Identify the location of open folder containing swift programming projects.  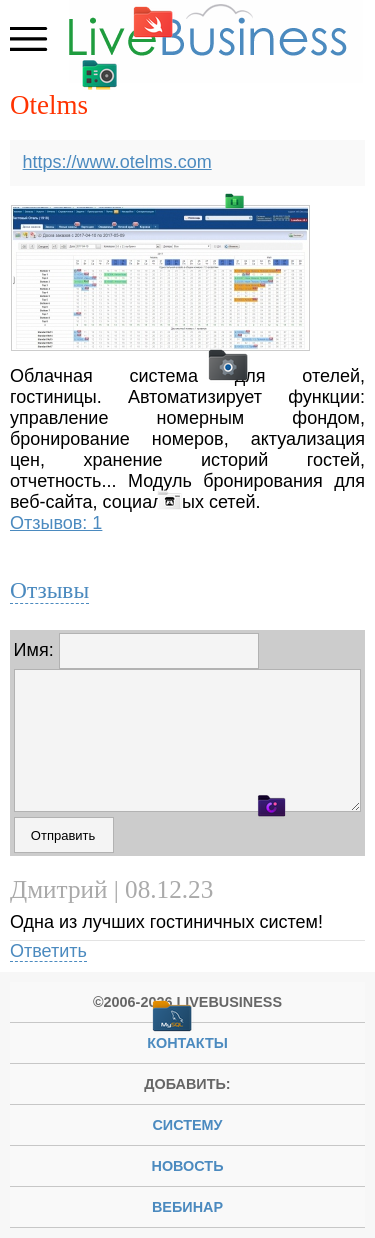
(153, 23).